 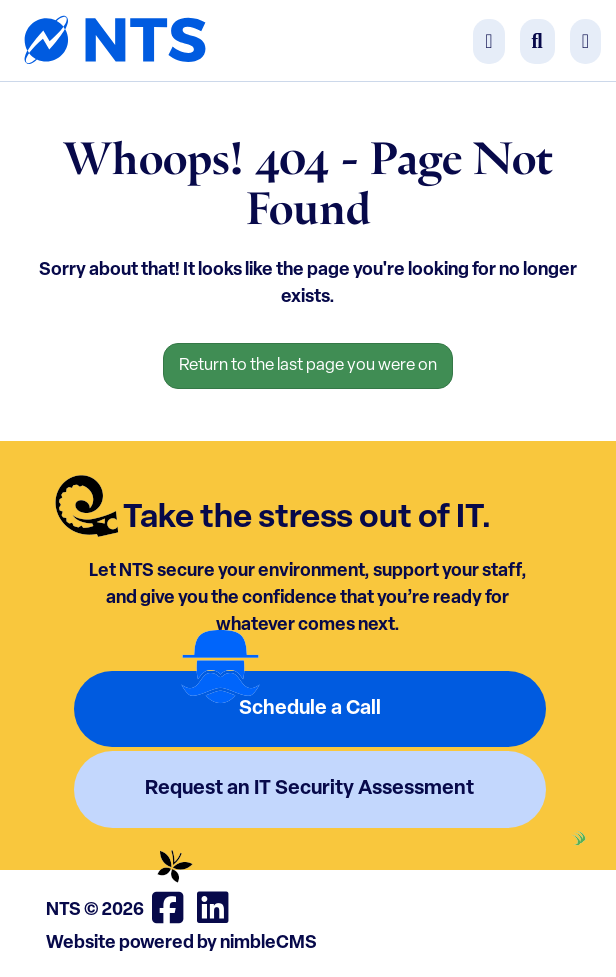 What do you see at coordinates (220, 666) in the screenshot?
I see `select a gentleman or vintage character avatar` at bounding box center [220, 666].